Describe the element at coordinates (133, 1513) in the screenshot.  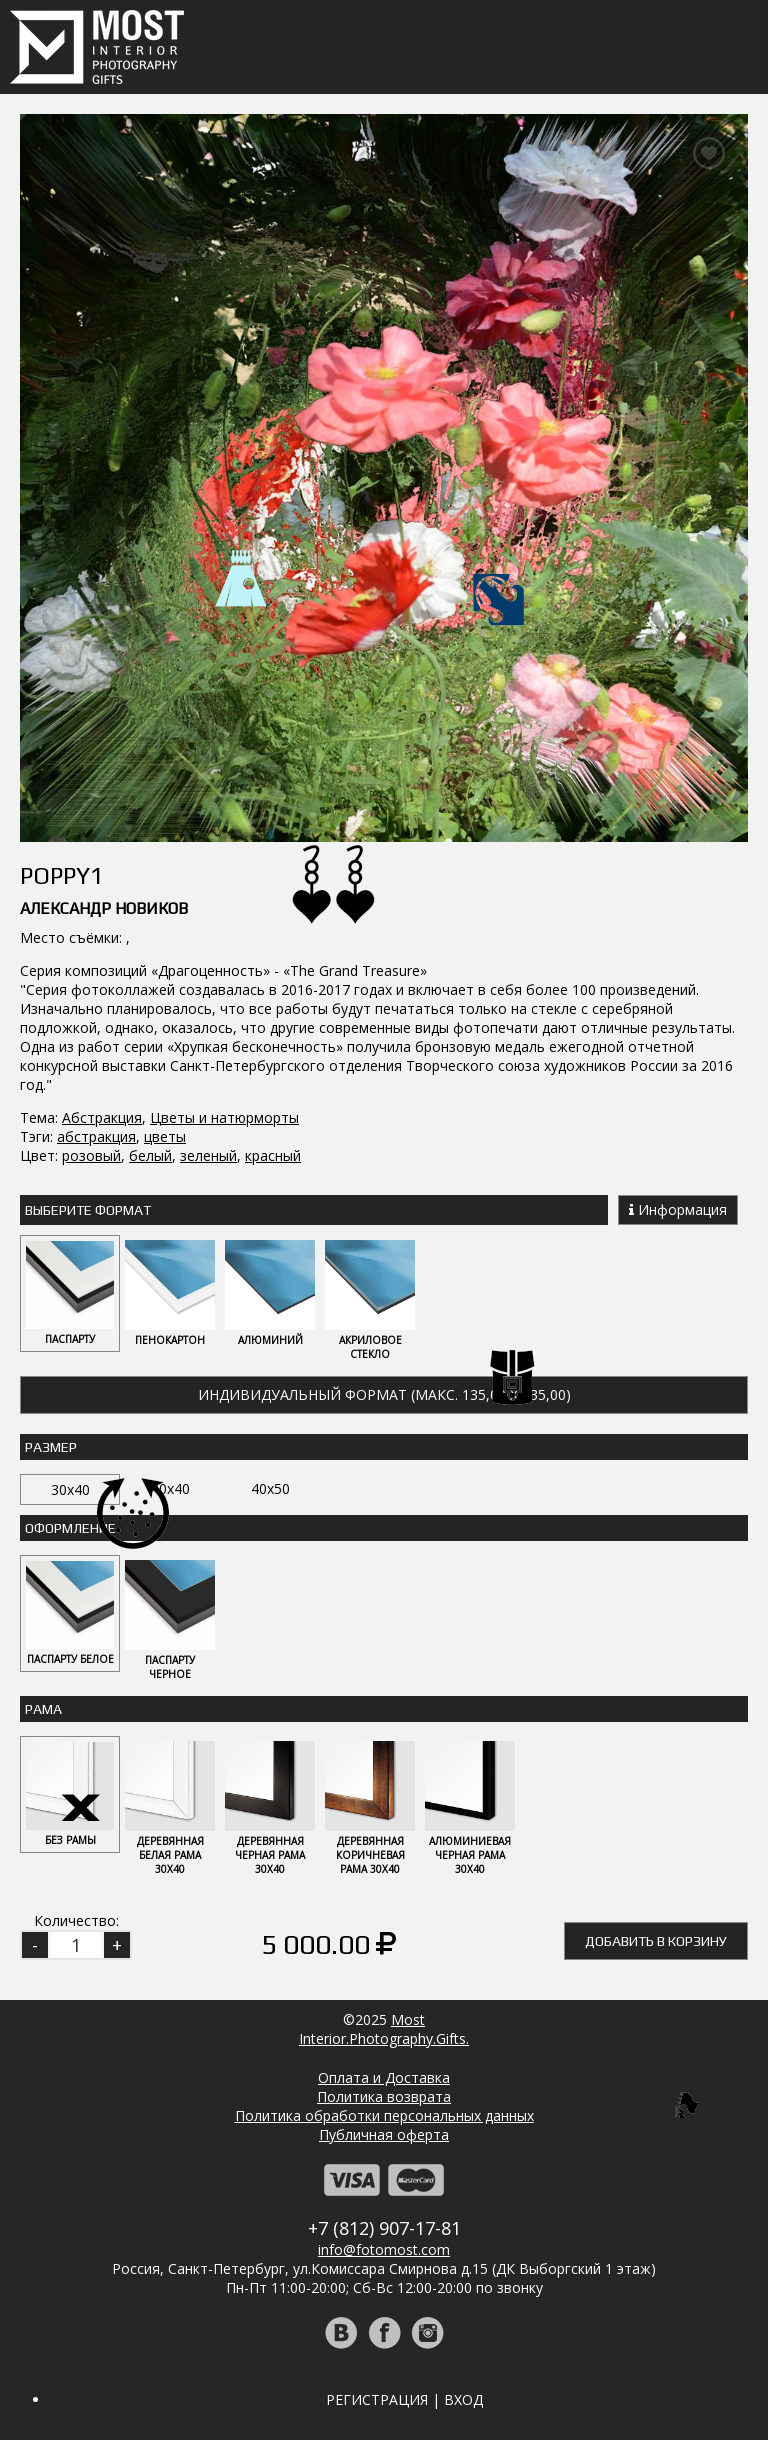
I see `indicates a surrounding or encirclement action in gameplay` at that location.